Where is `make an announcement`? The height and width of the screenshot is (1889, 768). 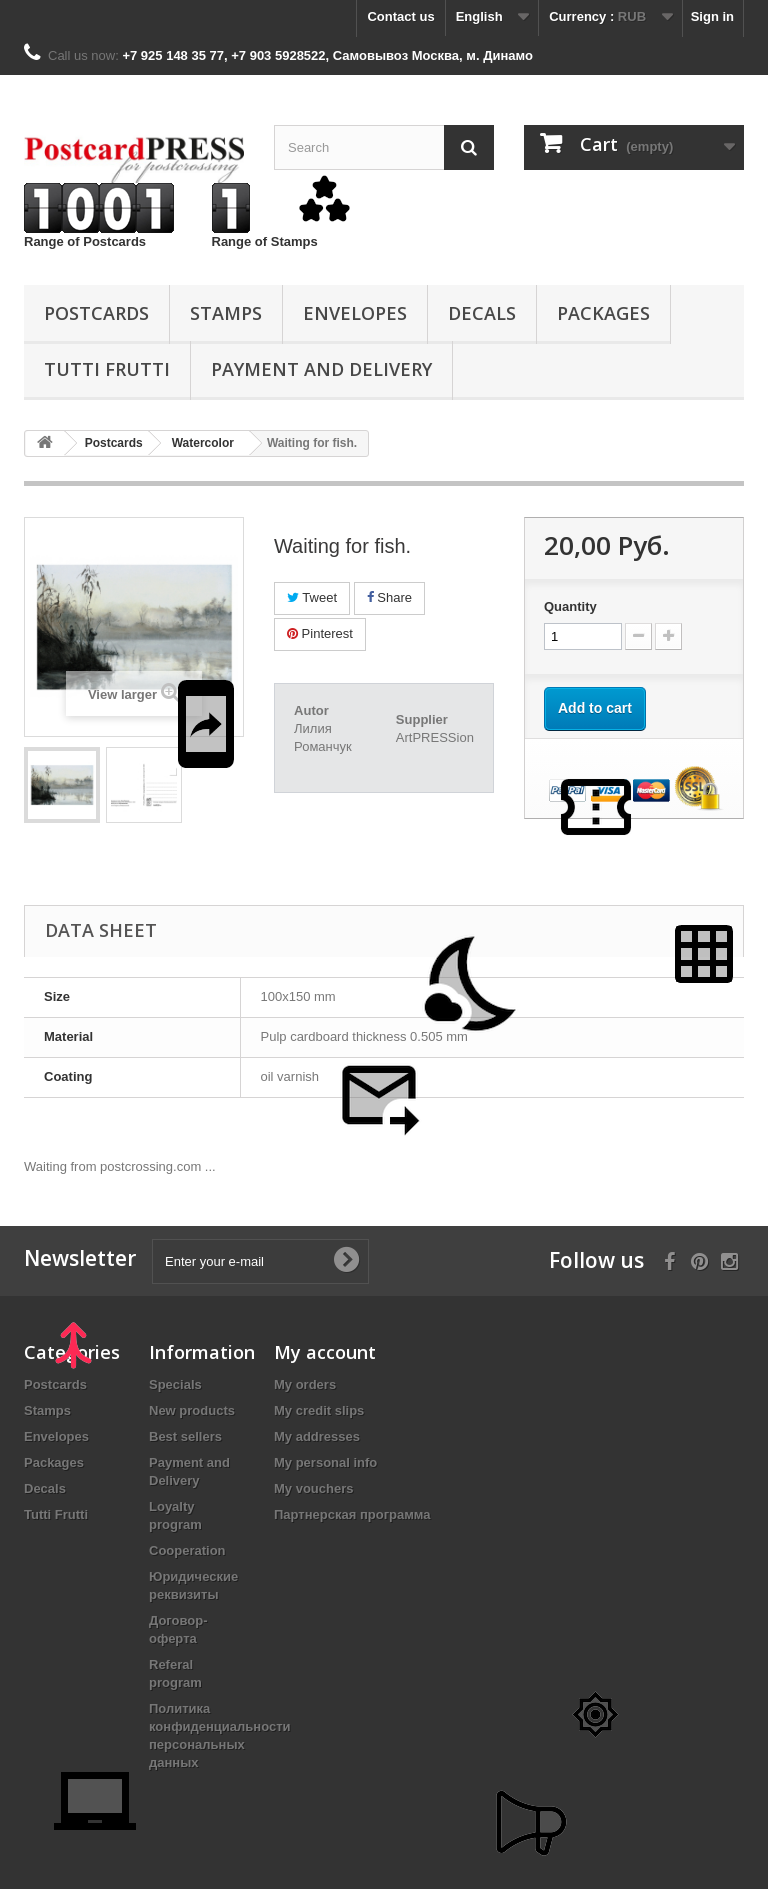
make an announcement is located at coordinates (527, 1824).